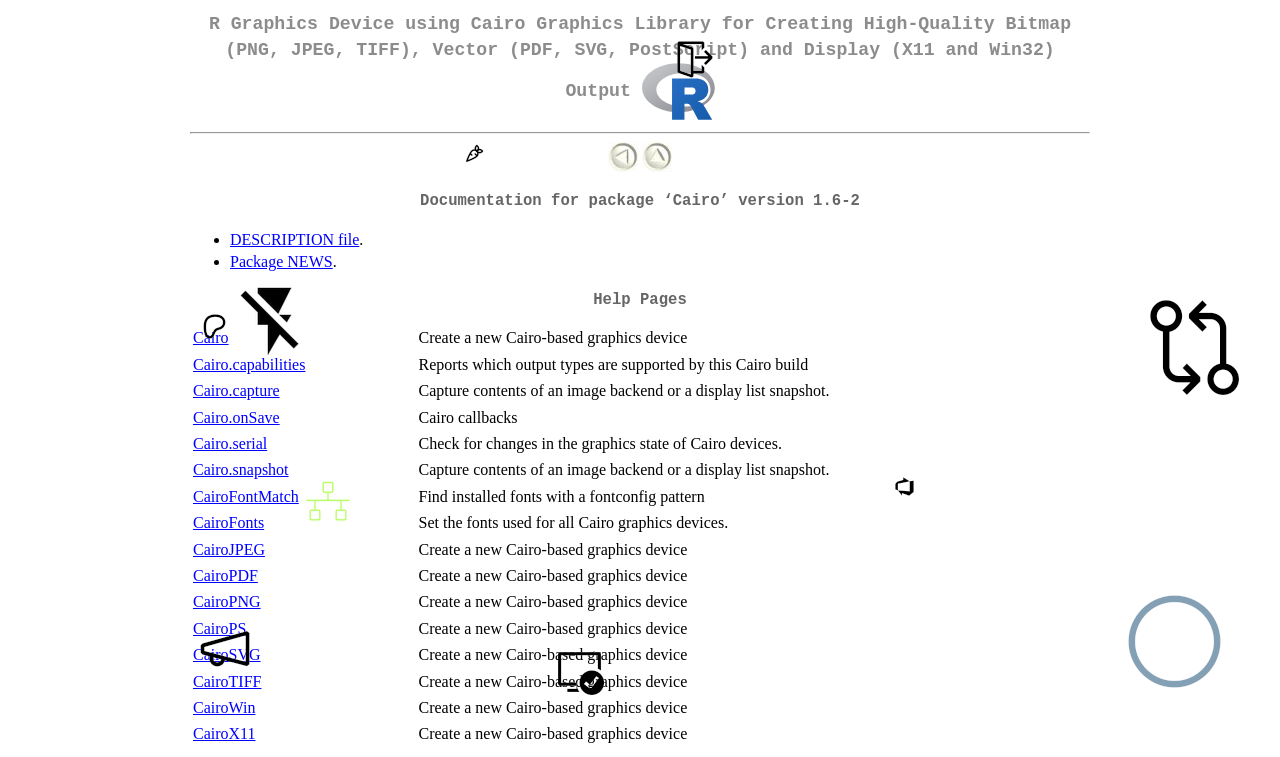 The width and height of the screenshot is (1280, 757). What do you see at coordinates (214, 326) in the screenshot?
I see `visit patreon page` at bounding box center [214, 326].